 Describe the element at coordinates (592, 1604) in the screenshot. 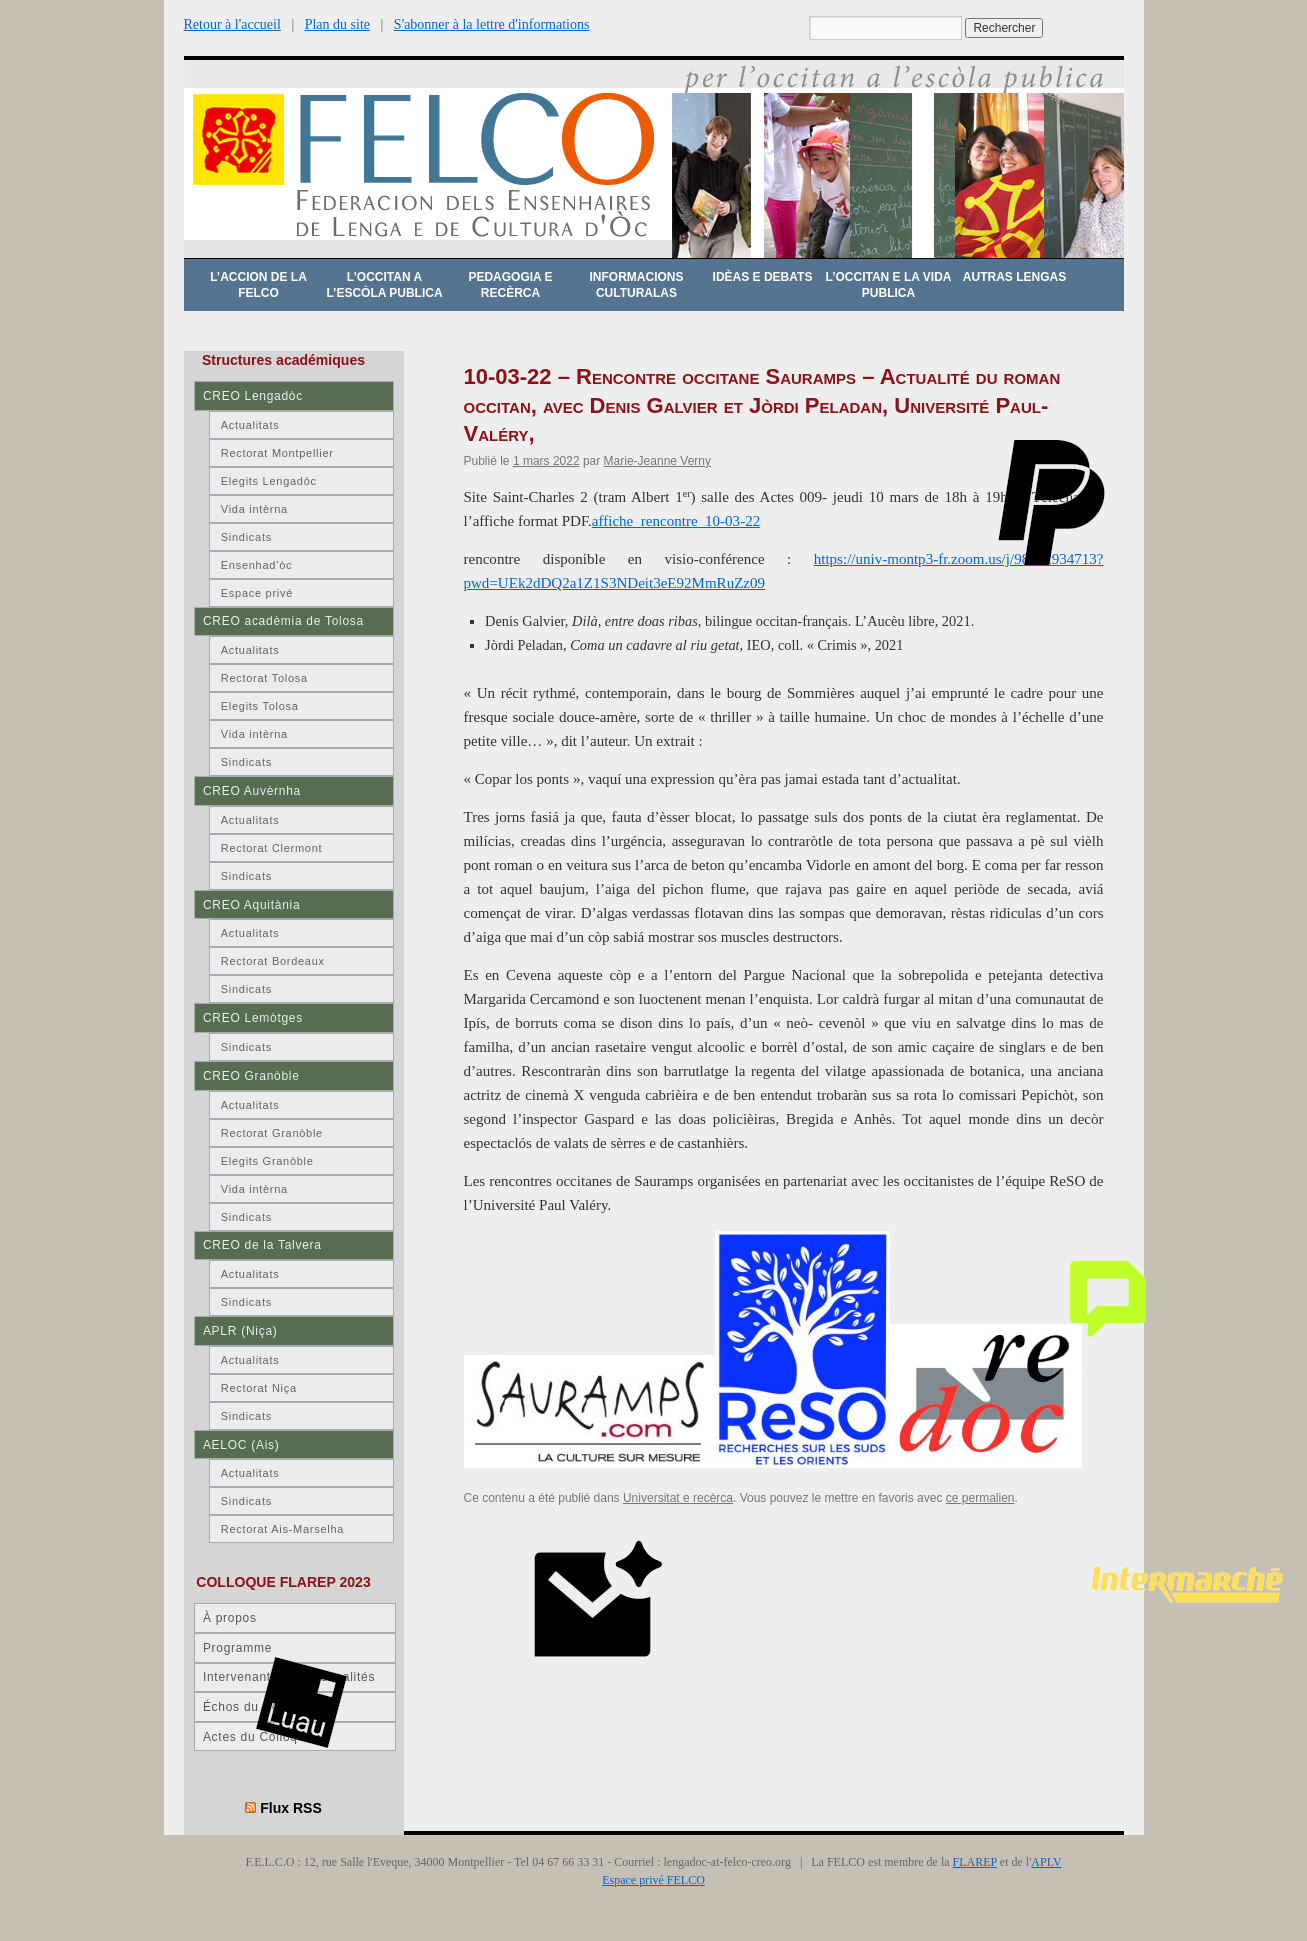

I see `access AI-powered email features` at that location.